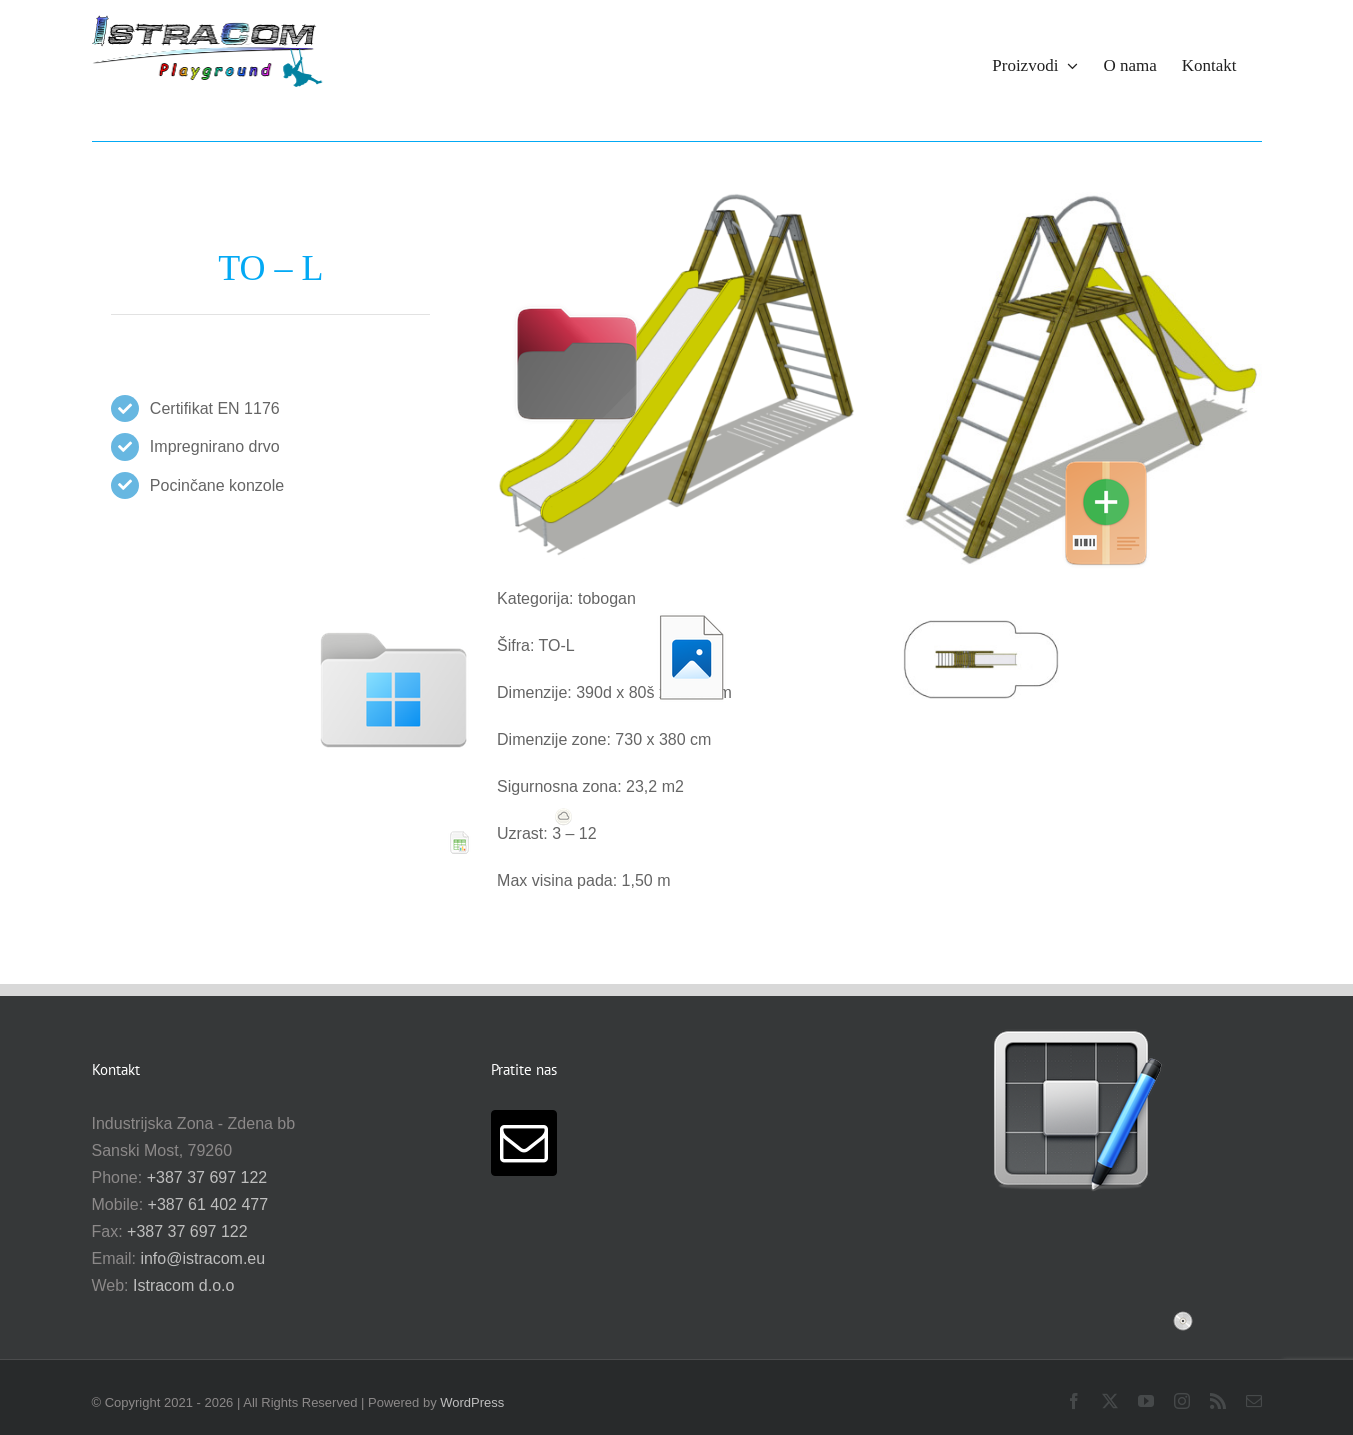  What do you see at coordinates (563, 816) in the screenshot?
I see `indicates file is synced with Dropbox cloud storage` at bounding box center [563, 816].